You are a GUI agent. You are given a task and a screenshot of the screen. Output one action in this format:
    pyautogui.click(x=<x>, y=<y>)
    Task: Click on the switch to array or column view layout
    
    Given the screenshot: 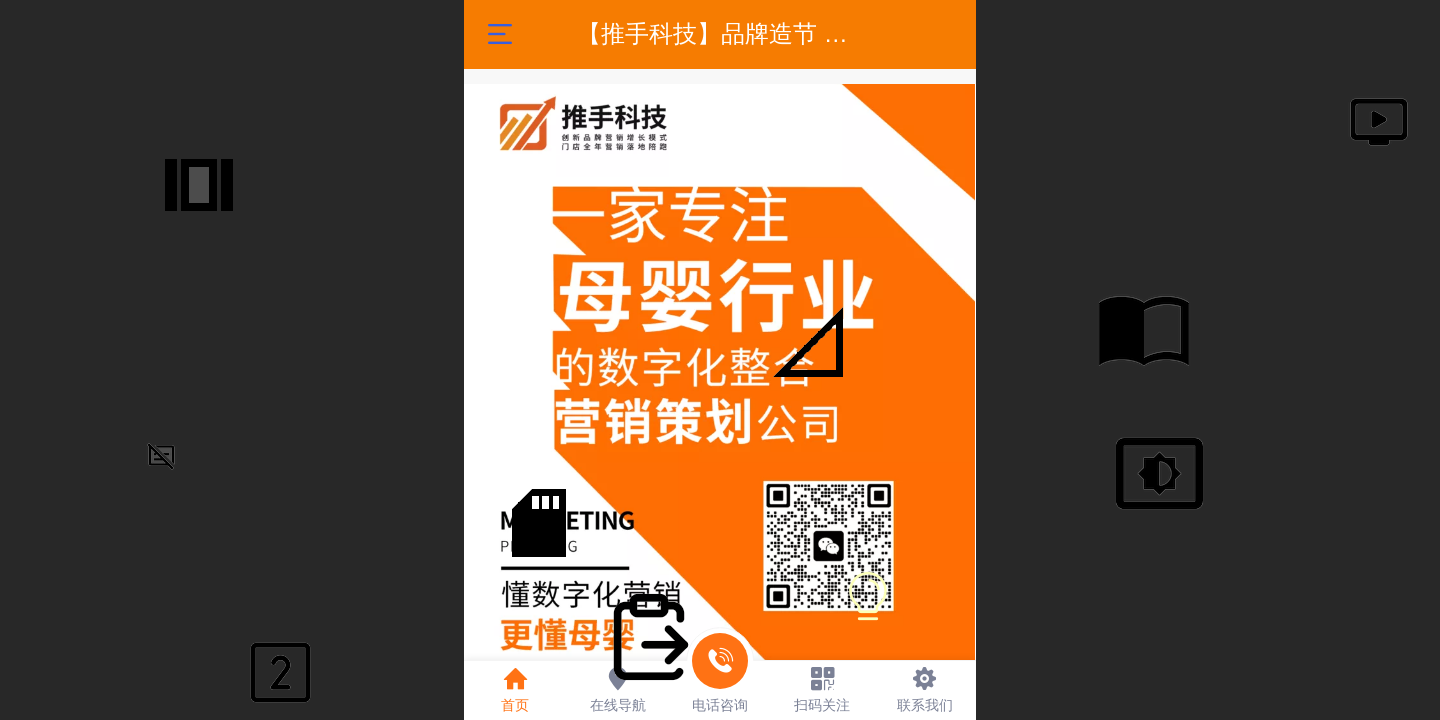 What is the action you would take?
    pyautogui.click(x=197, y=187)
    